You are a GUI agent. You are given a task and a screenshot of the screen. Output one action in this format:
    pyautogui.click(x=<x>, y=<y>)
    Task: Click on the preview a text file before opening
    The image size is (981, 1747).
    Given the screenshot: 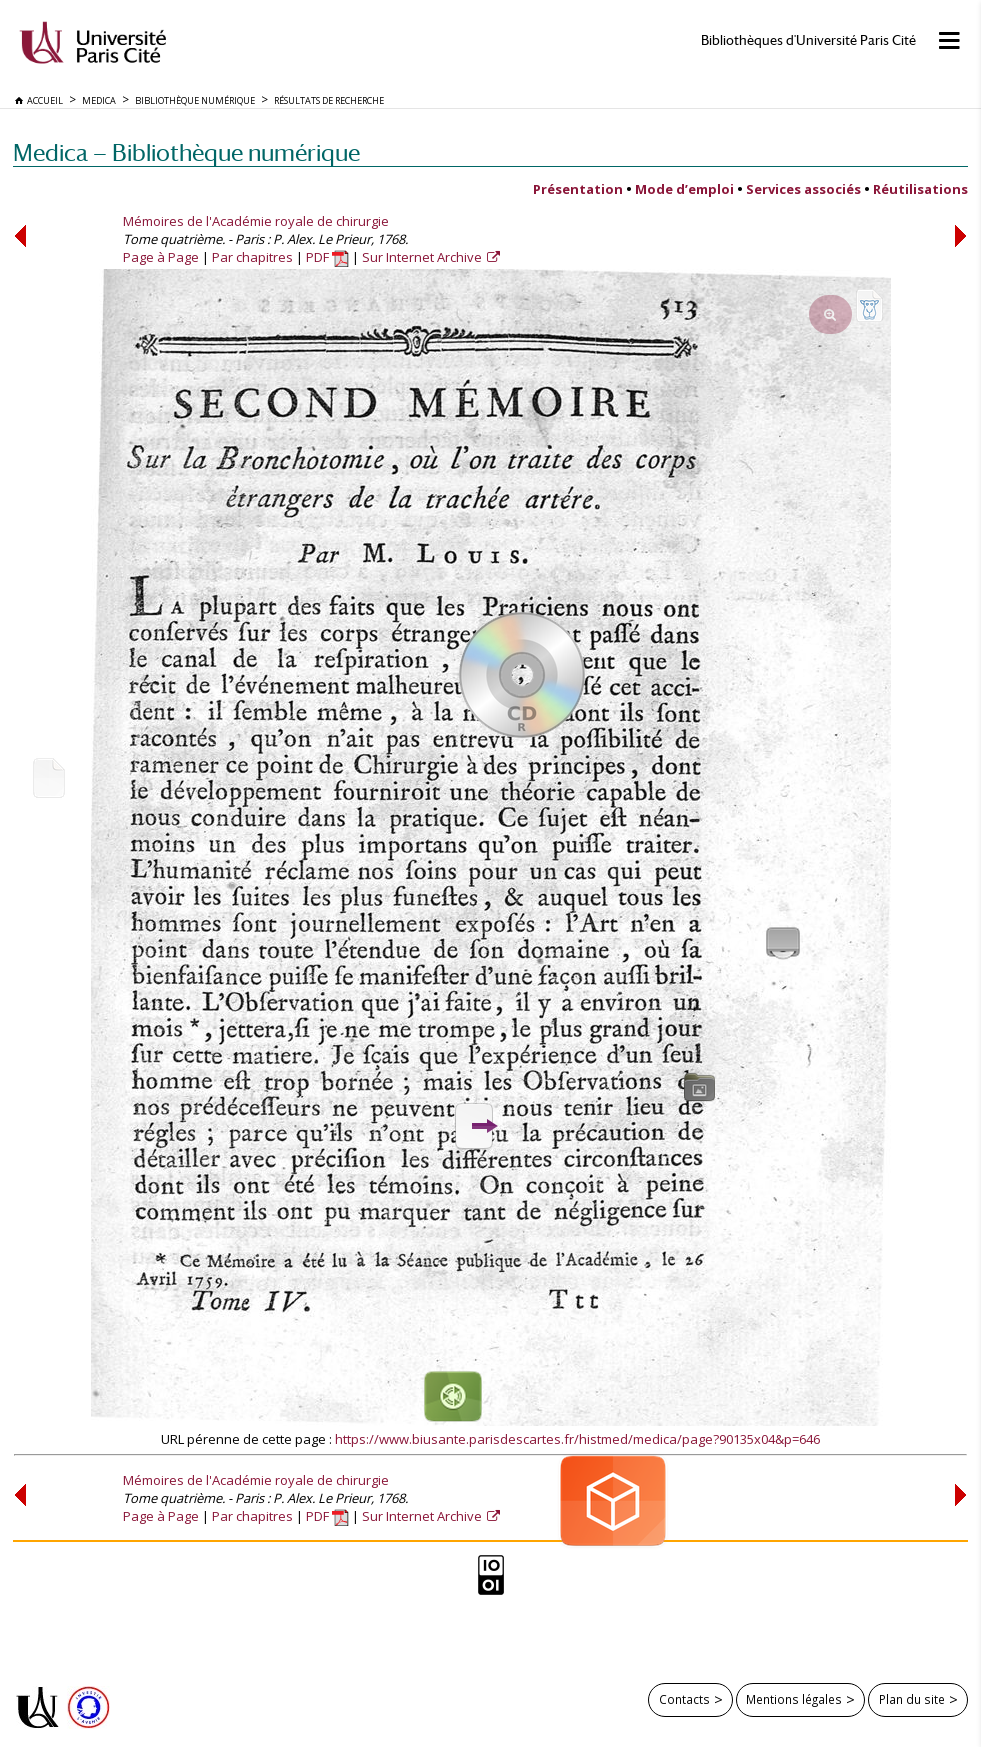 What is the action you would take?
    pyautogui.click(x=49, y=778)
    